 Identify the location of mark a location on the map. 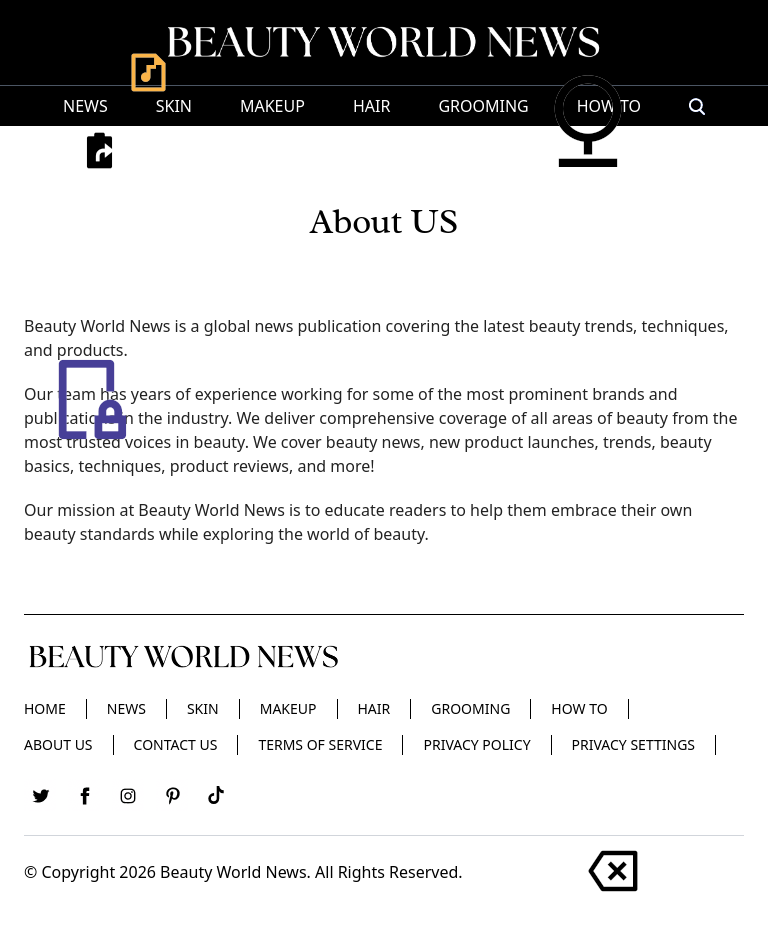
(588, 117).